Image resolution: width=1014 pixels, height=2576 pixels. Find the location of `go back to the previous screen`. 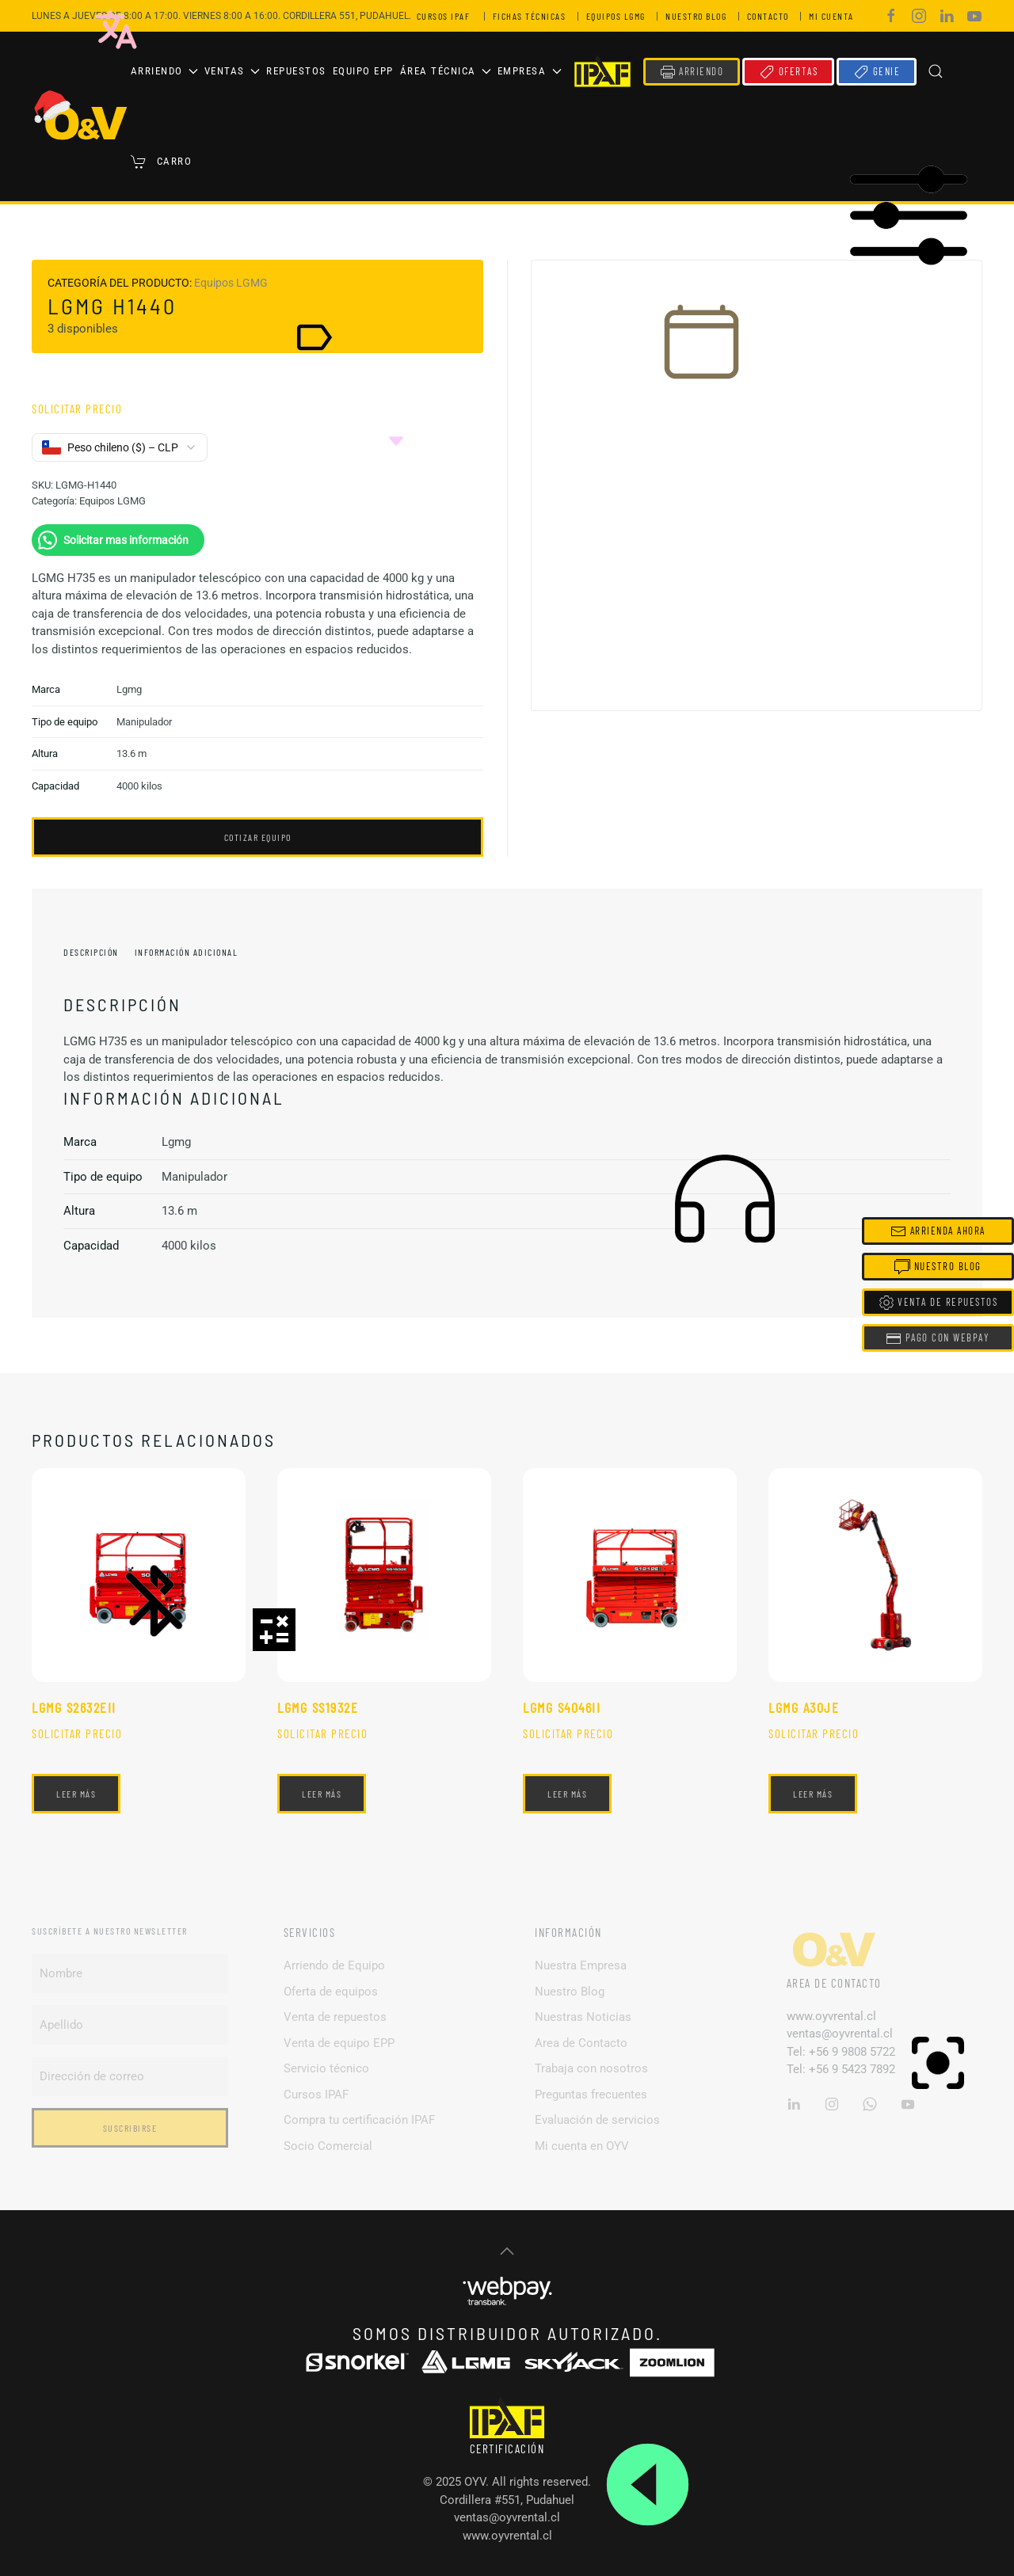

go back to the previous screen is located at coordinates (647, 2484).